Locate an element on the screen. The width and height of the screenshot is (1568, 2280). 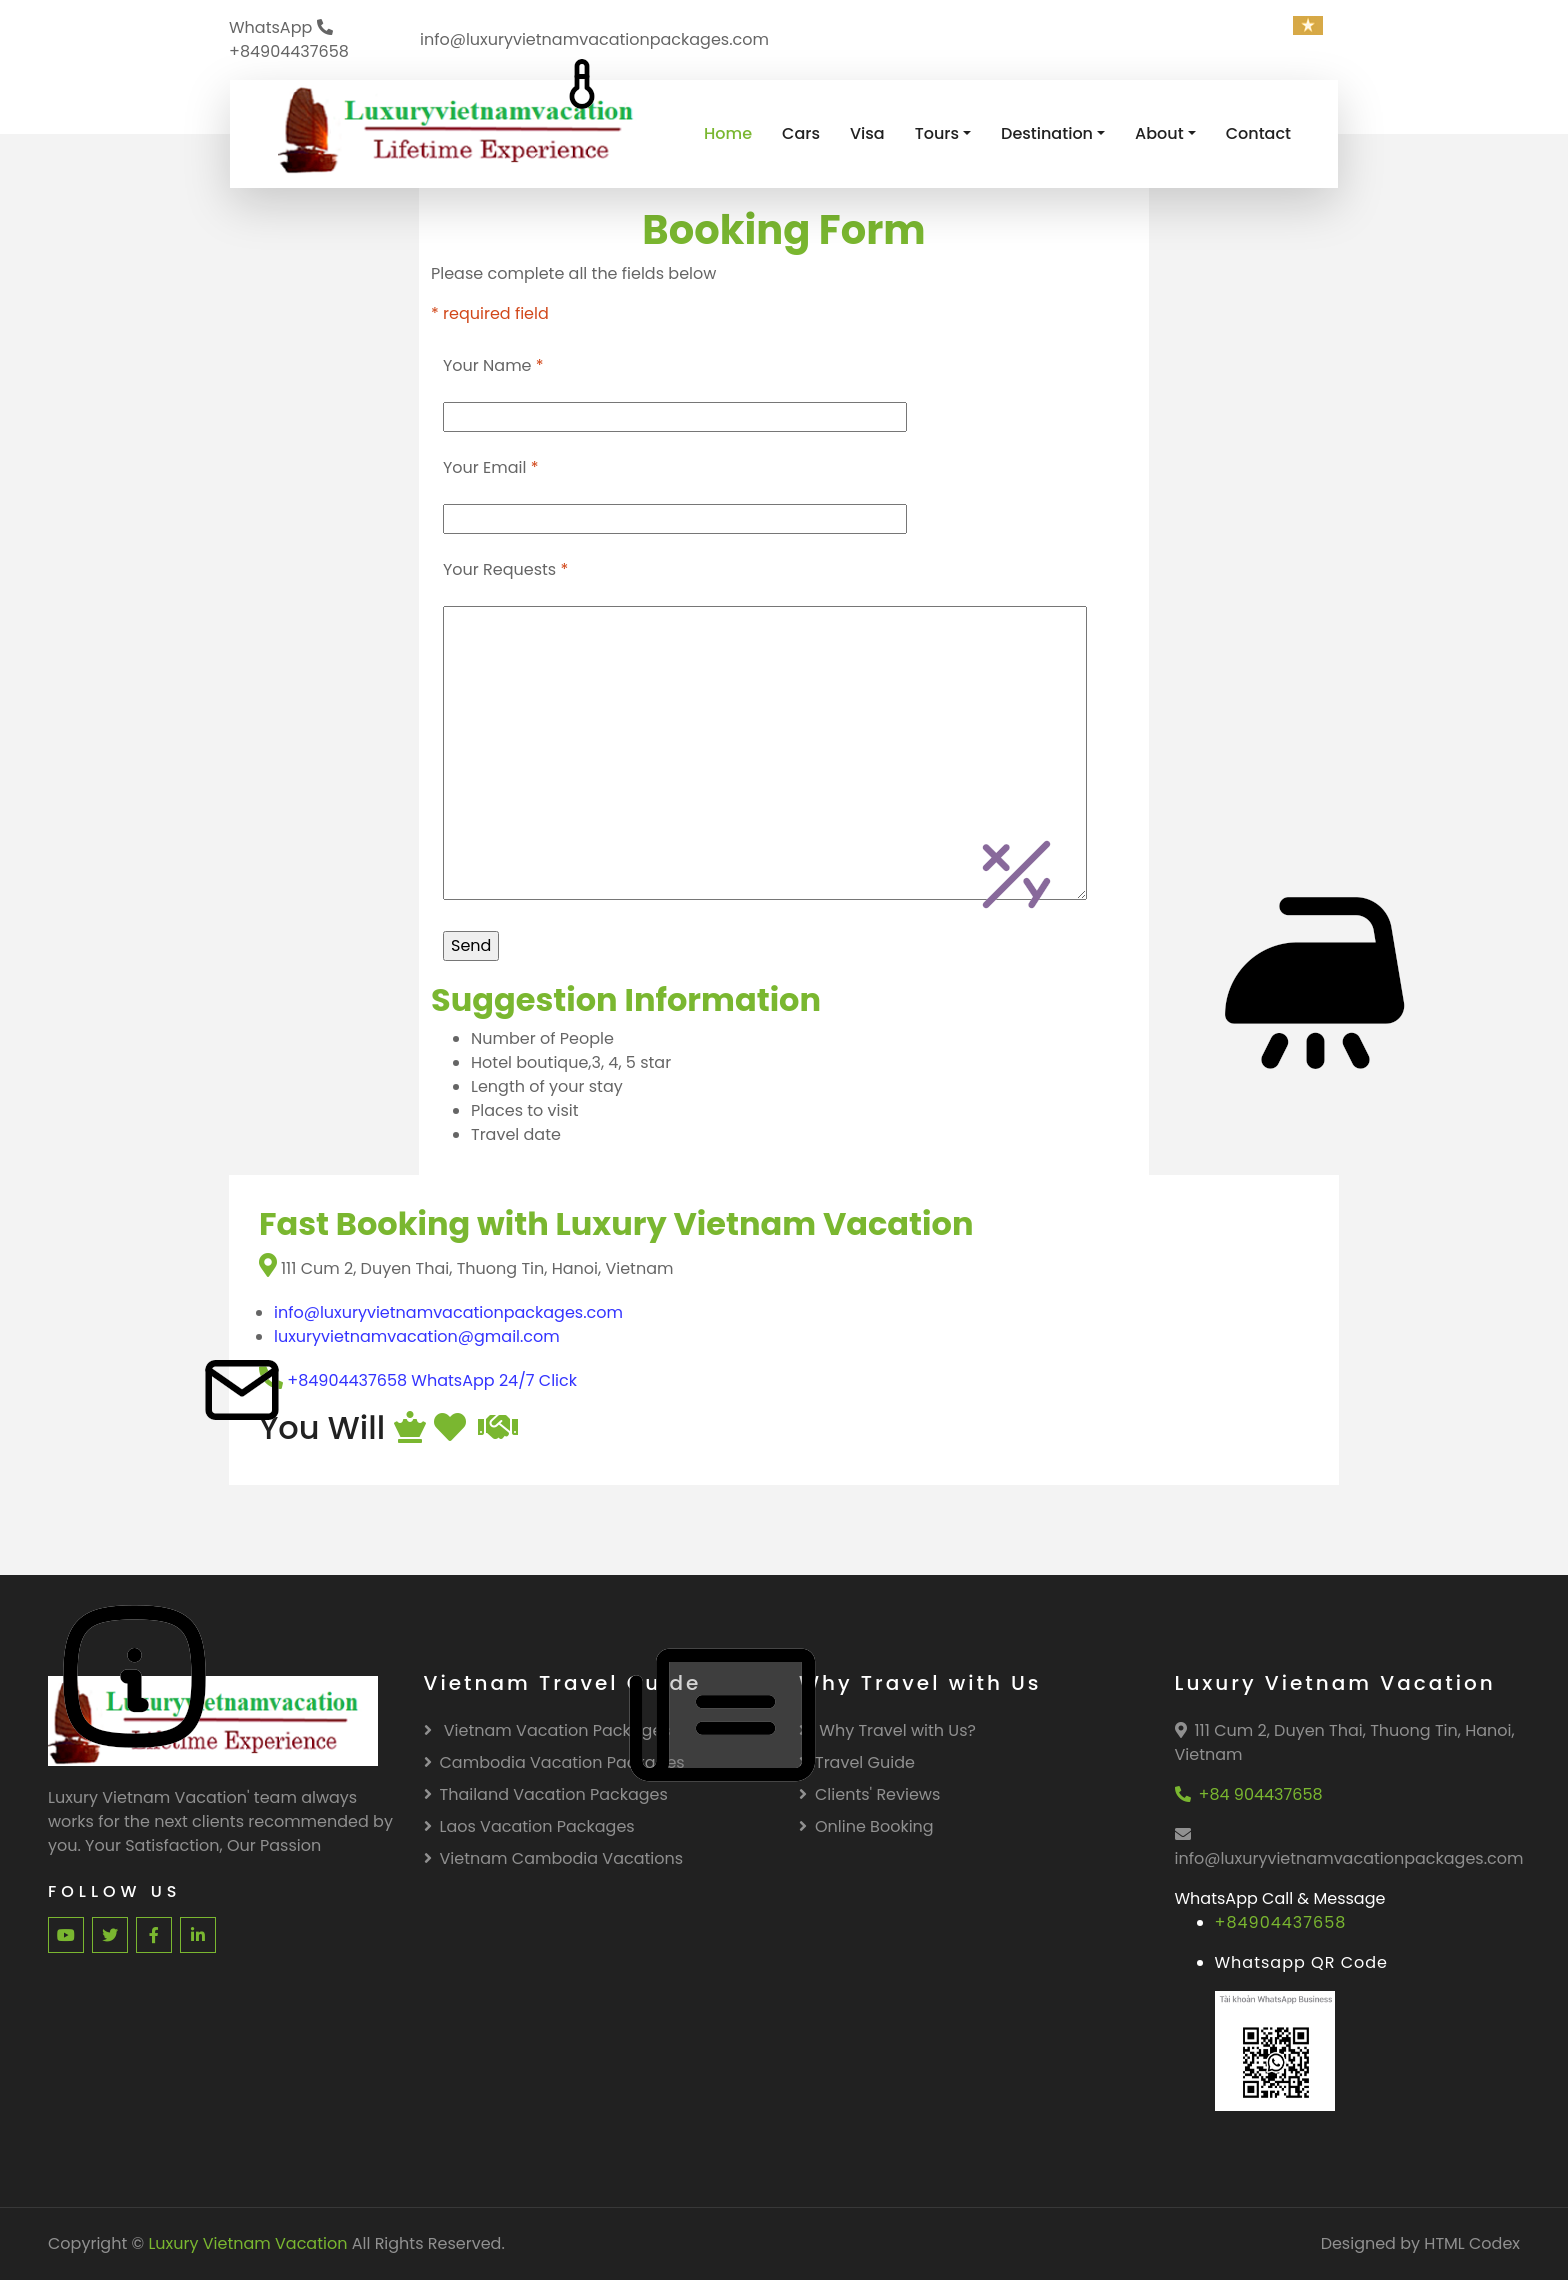
perform division calculation is located at coordinates (1016, 874).